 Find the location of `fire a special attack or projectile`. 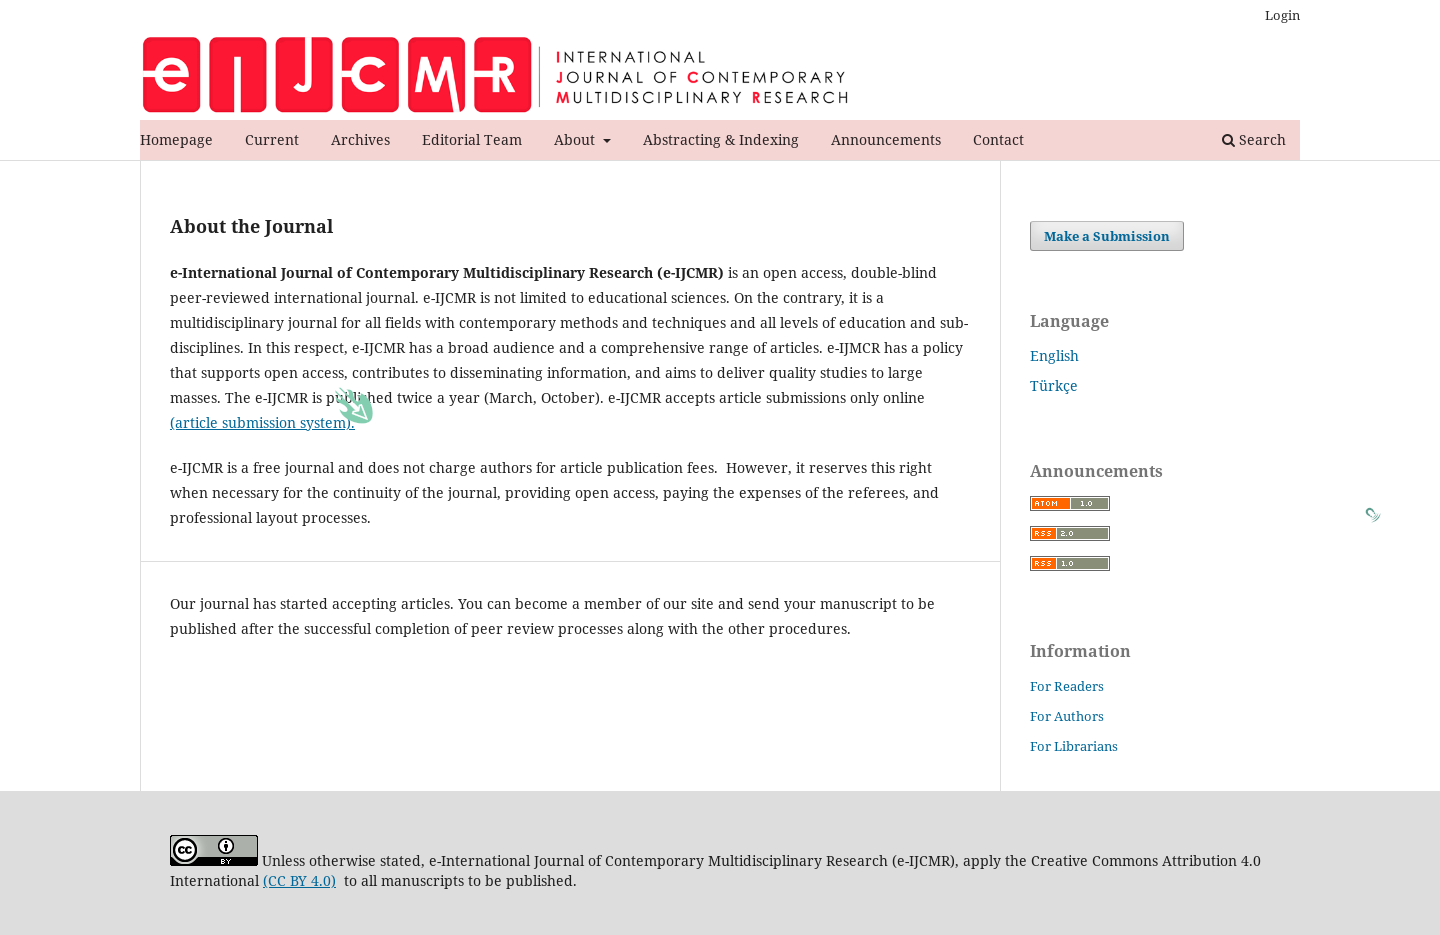

fire a special attack or projectile is located at coordinates (354, 406).